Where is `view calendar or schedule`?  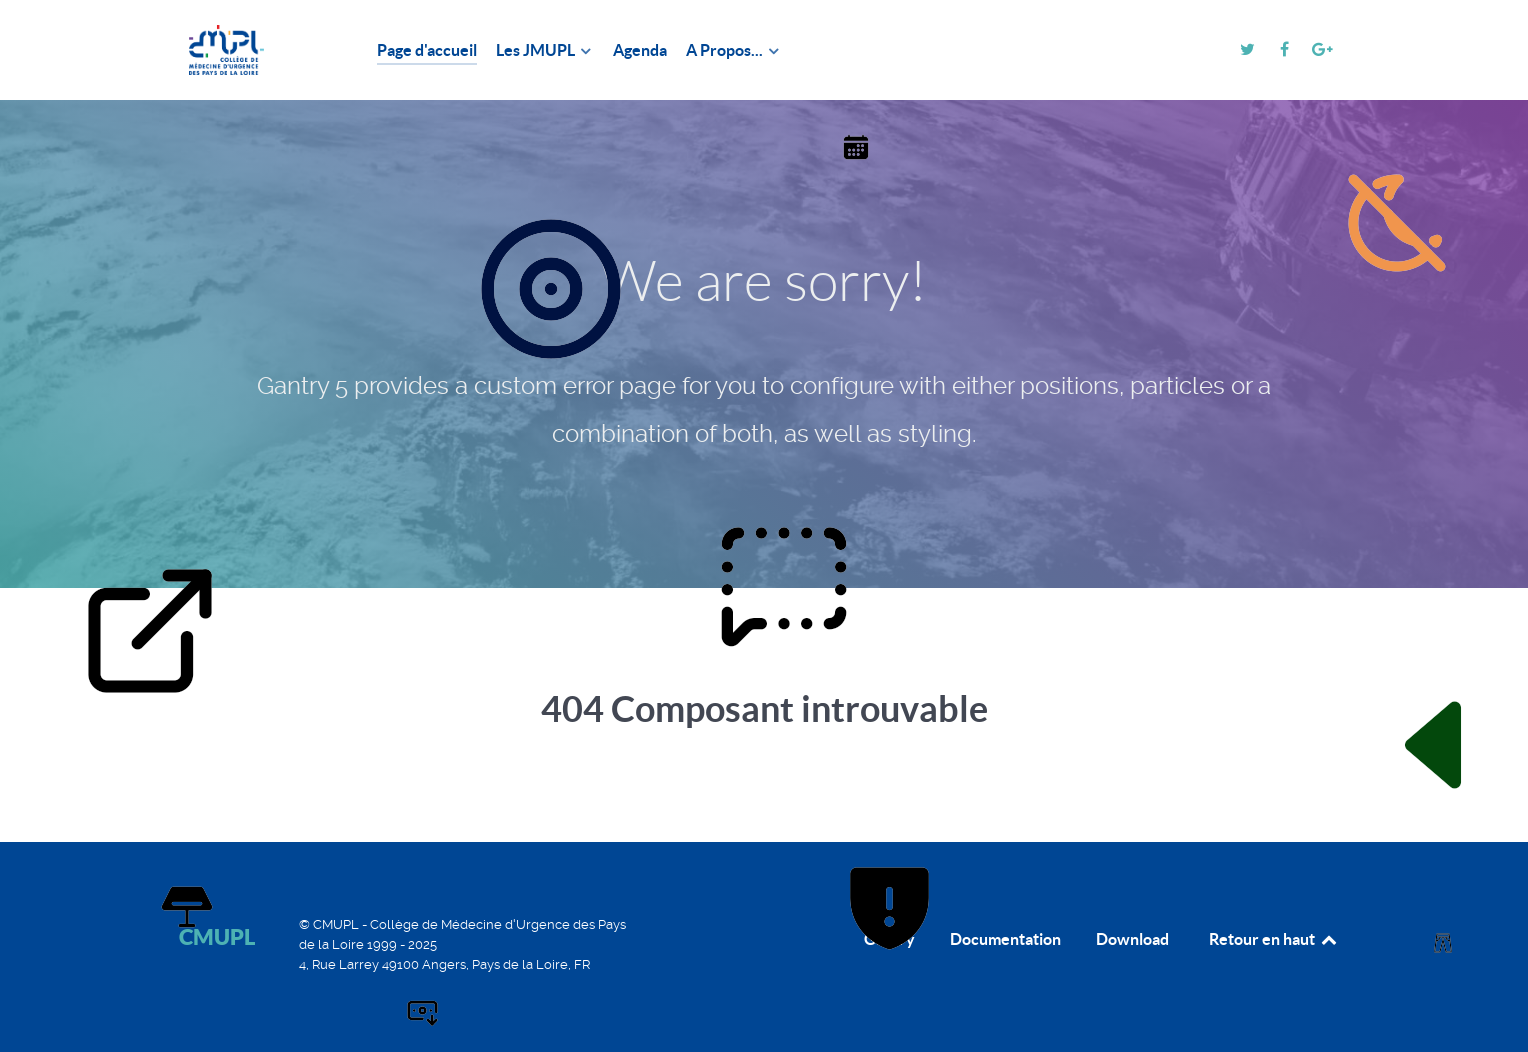
view calendar or schedule is located at coordinates (856, 147).